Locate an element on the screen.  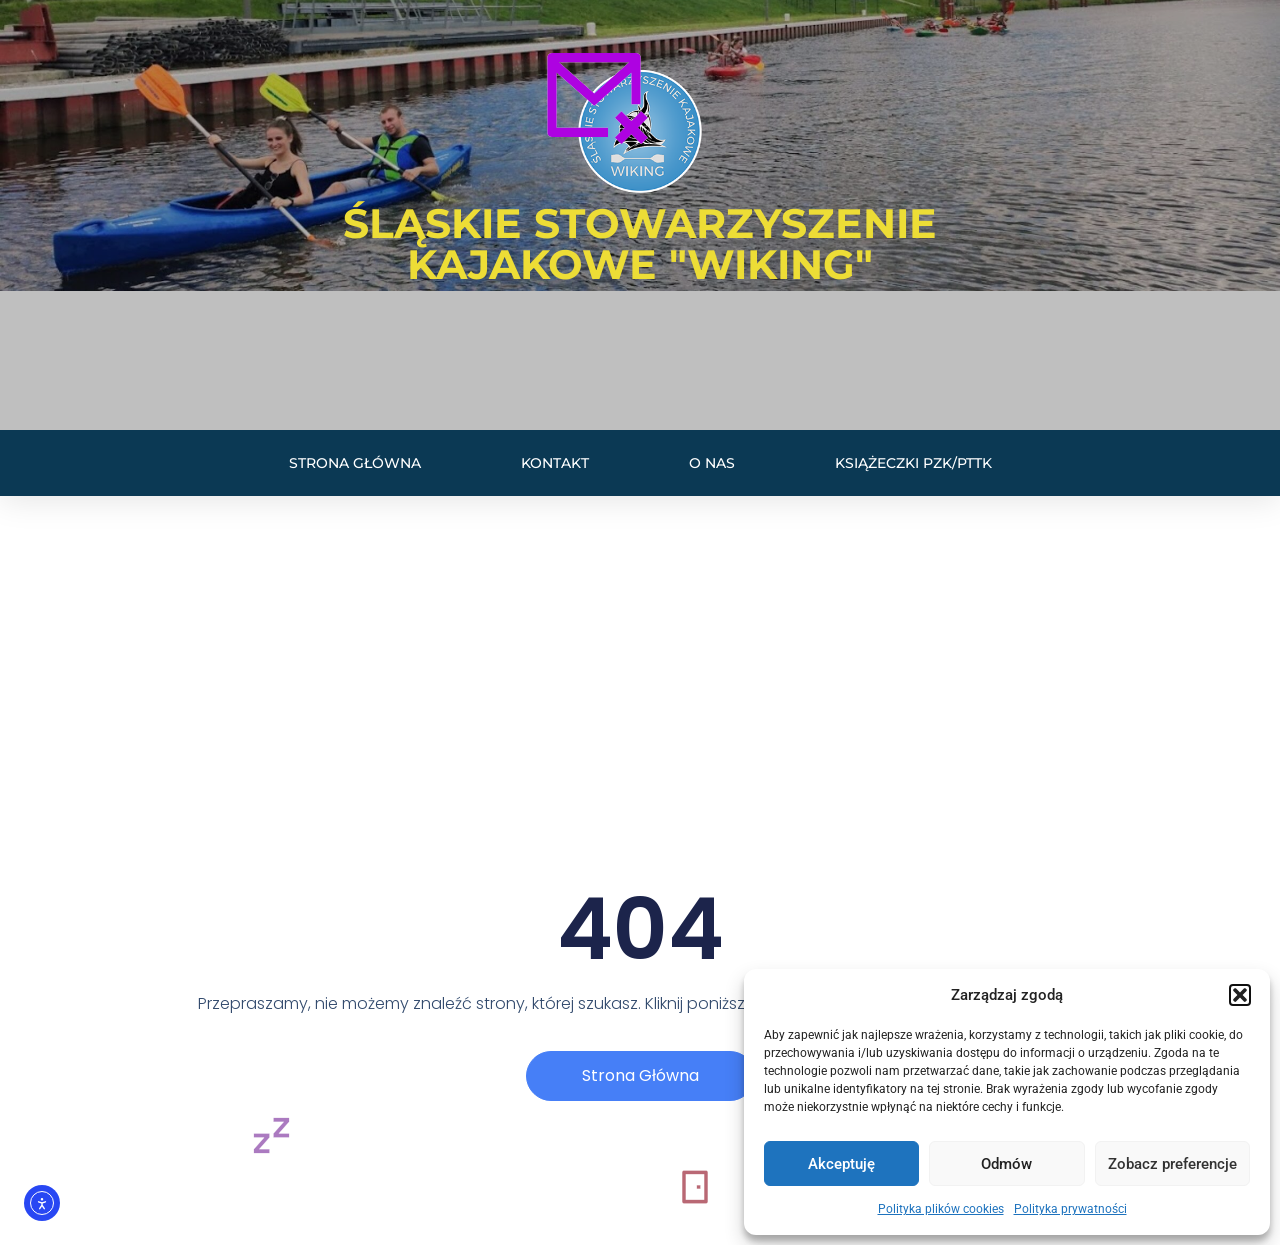
indicates sleep or rest mode is located at coordinates (271, 1135).